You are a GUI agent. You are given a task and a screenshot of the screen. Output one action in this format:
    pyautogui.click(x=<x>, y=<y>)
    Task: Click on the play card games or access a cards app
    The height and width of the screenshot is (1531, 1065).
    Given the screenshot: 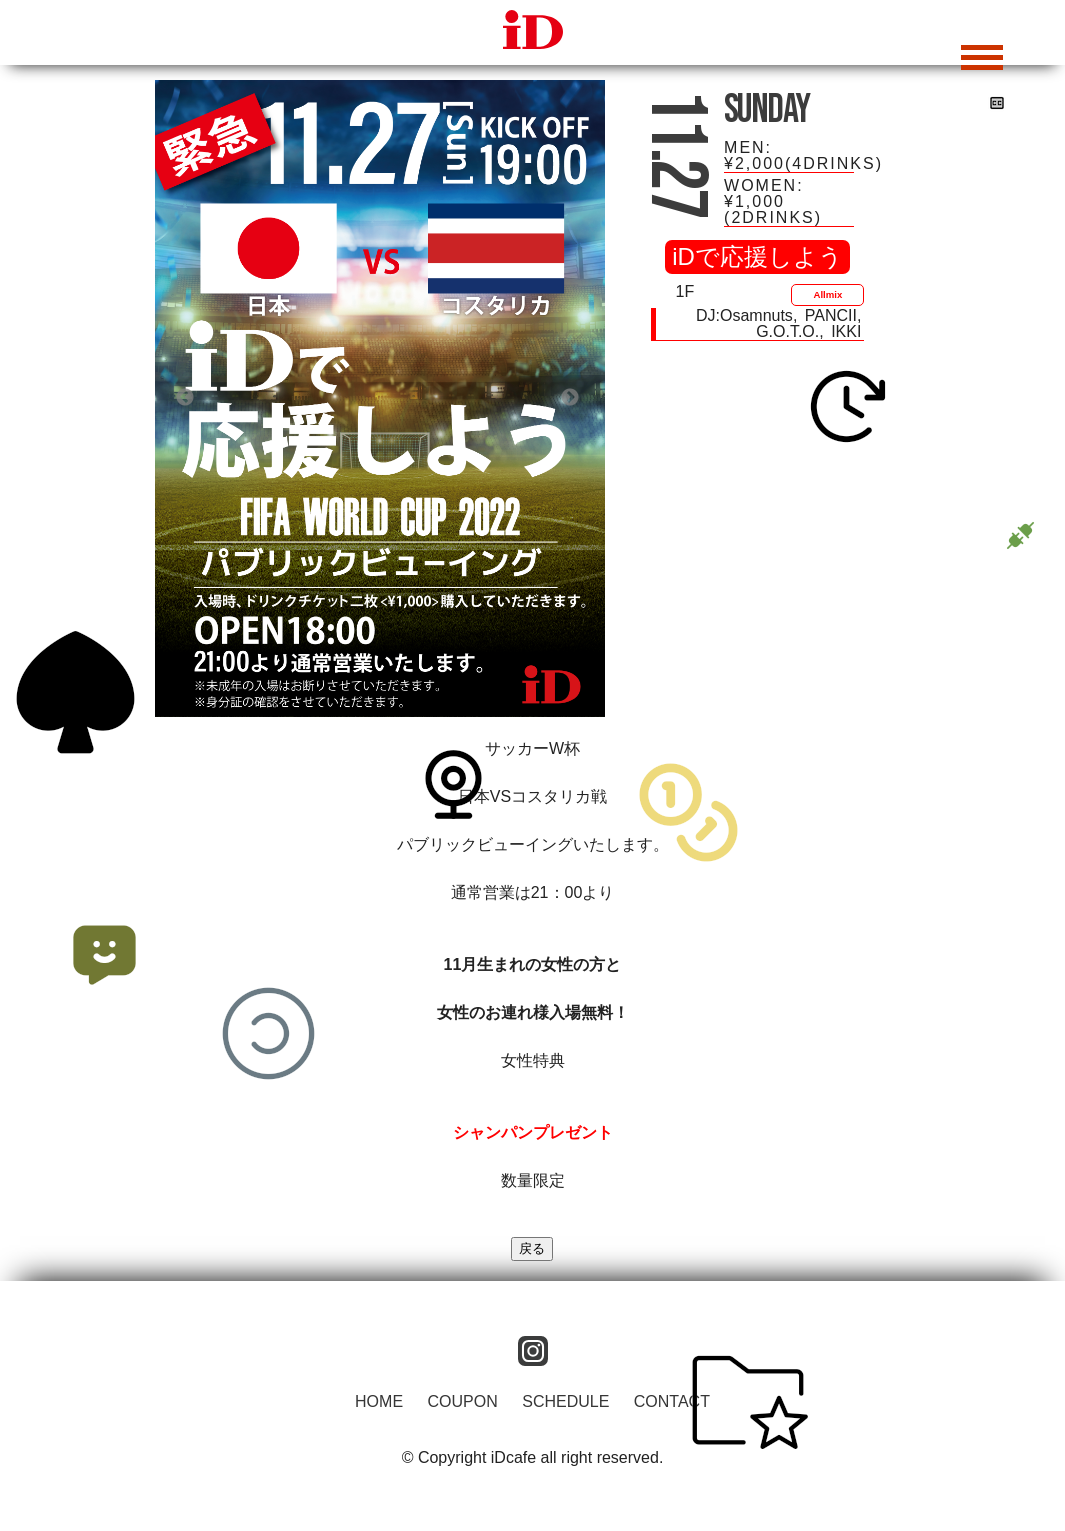 What is the action you would take?
    pyautogui.click(x=75, y=694)
    